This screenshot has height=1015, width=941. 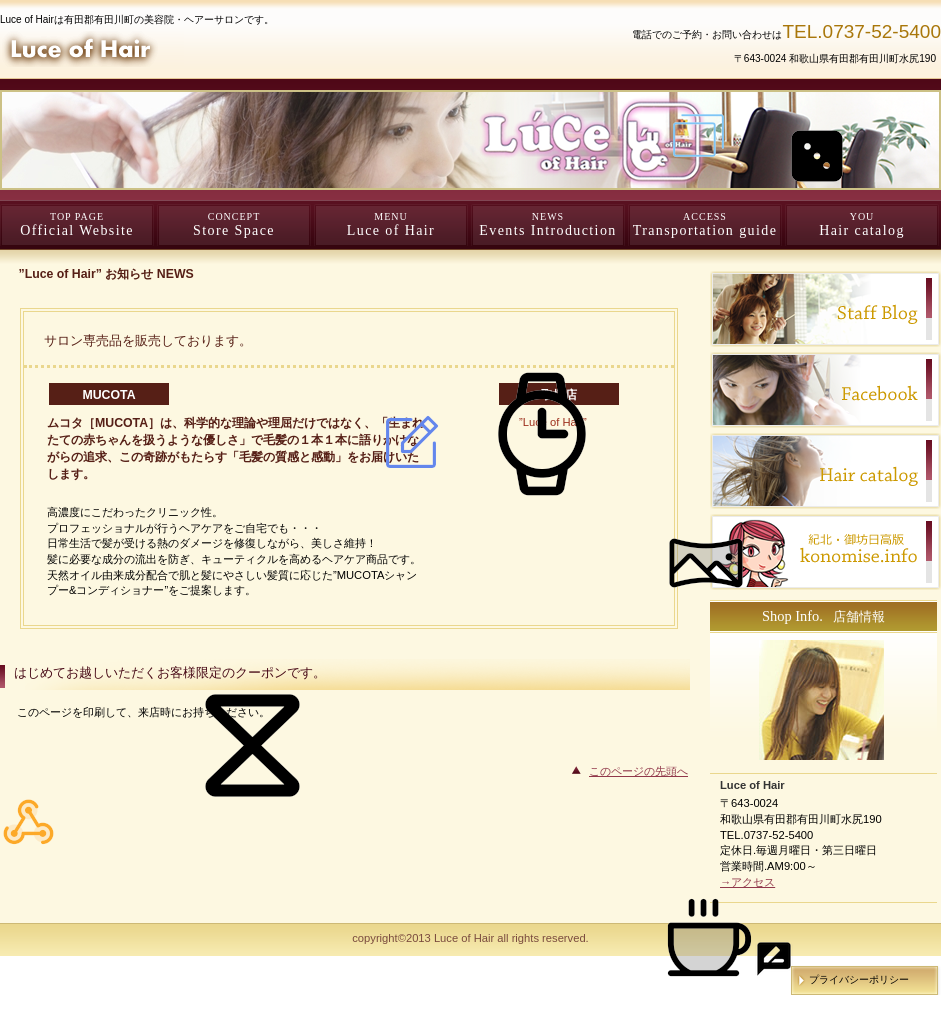 I want to click on find nearby coffee shops or cafés, so click(x=706, y=940).